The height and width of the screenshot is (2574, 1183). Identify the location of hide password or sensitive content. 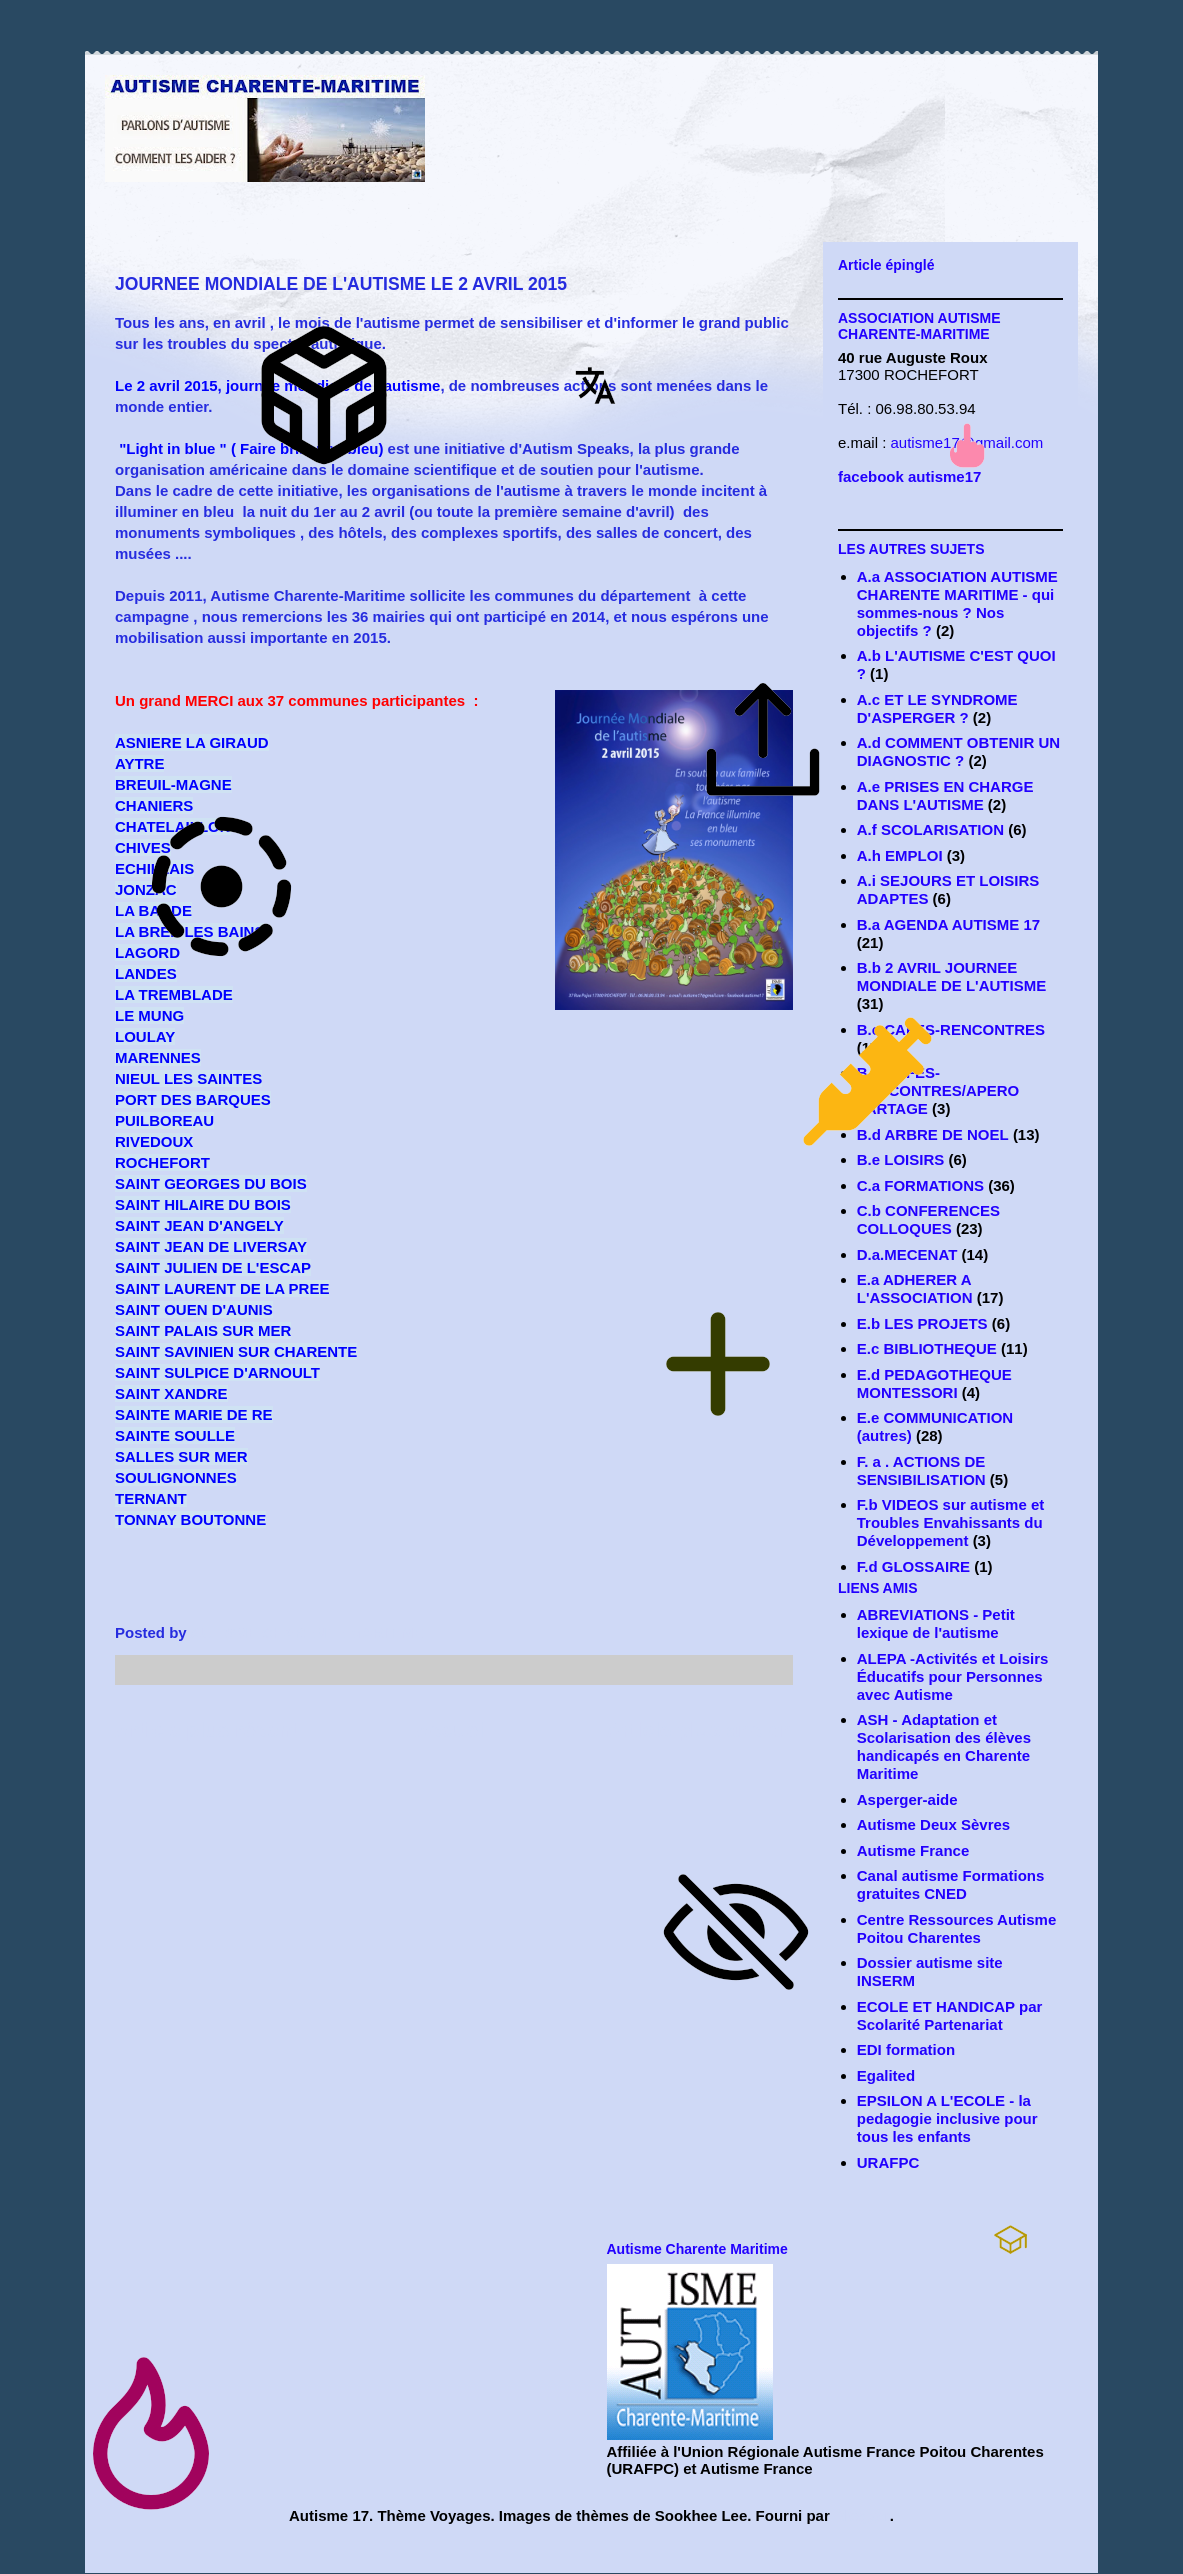
(736, 1932).